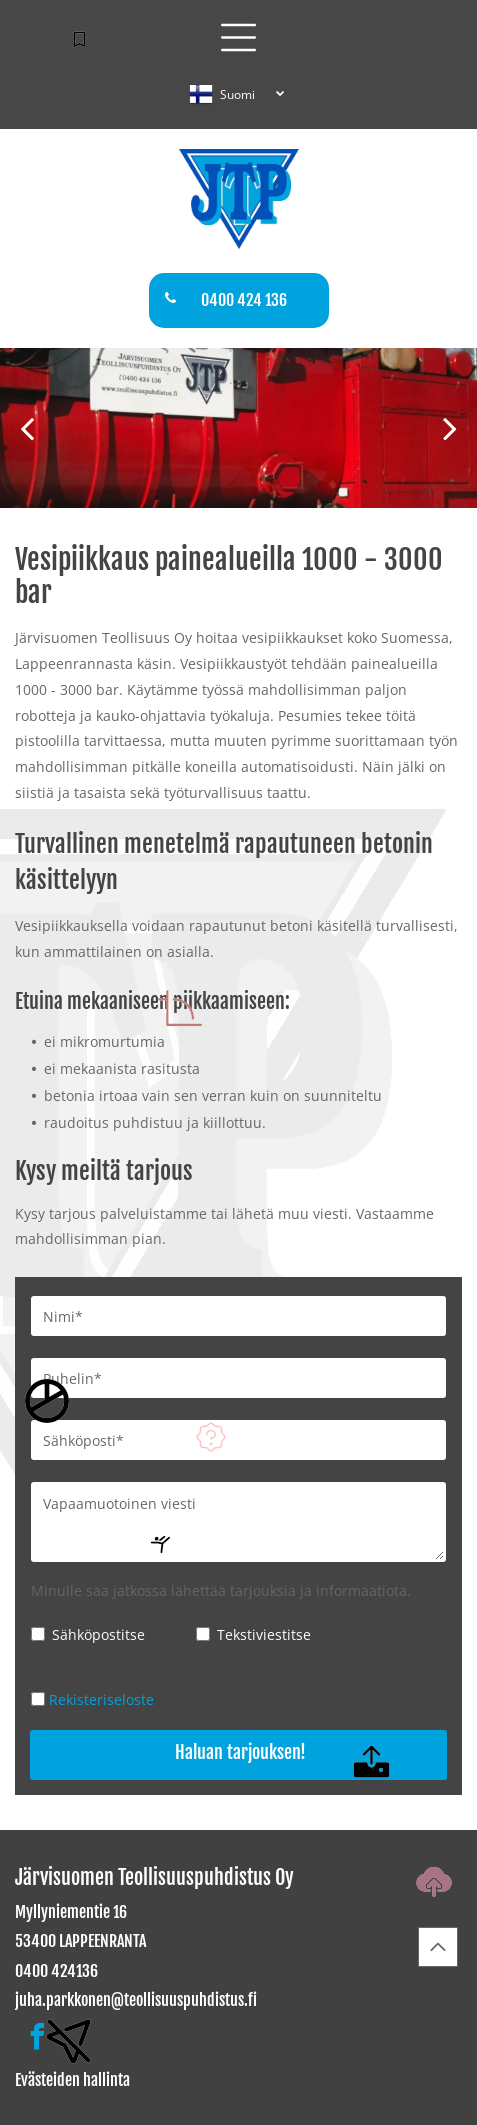  What do you see at coordinates (160, 1543) in the screenshot?
I see `view gymnastics or fitness activities` at bounding box center [160, 1543].